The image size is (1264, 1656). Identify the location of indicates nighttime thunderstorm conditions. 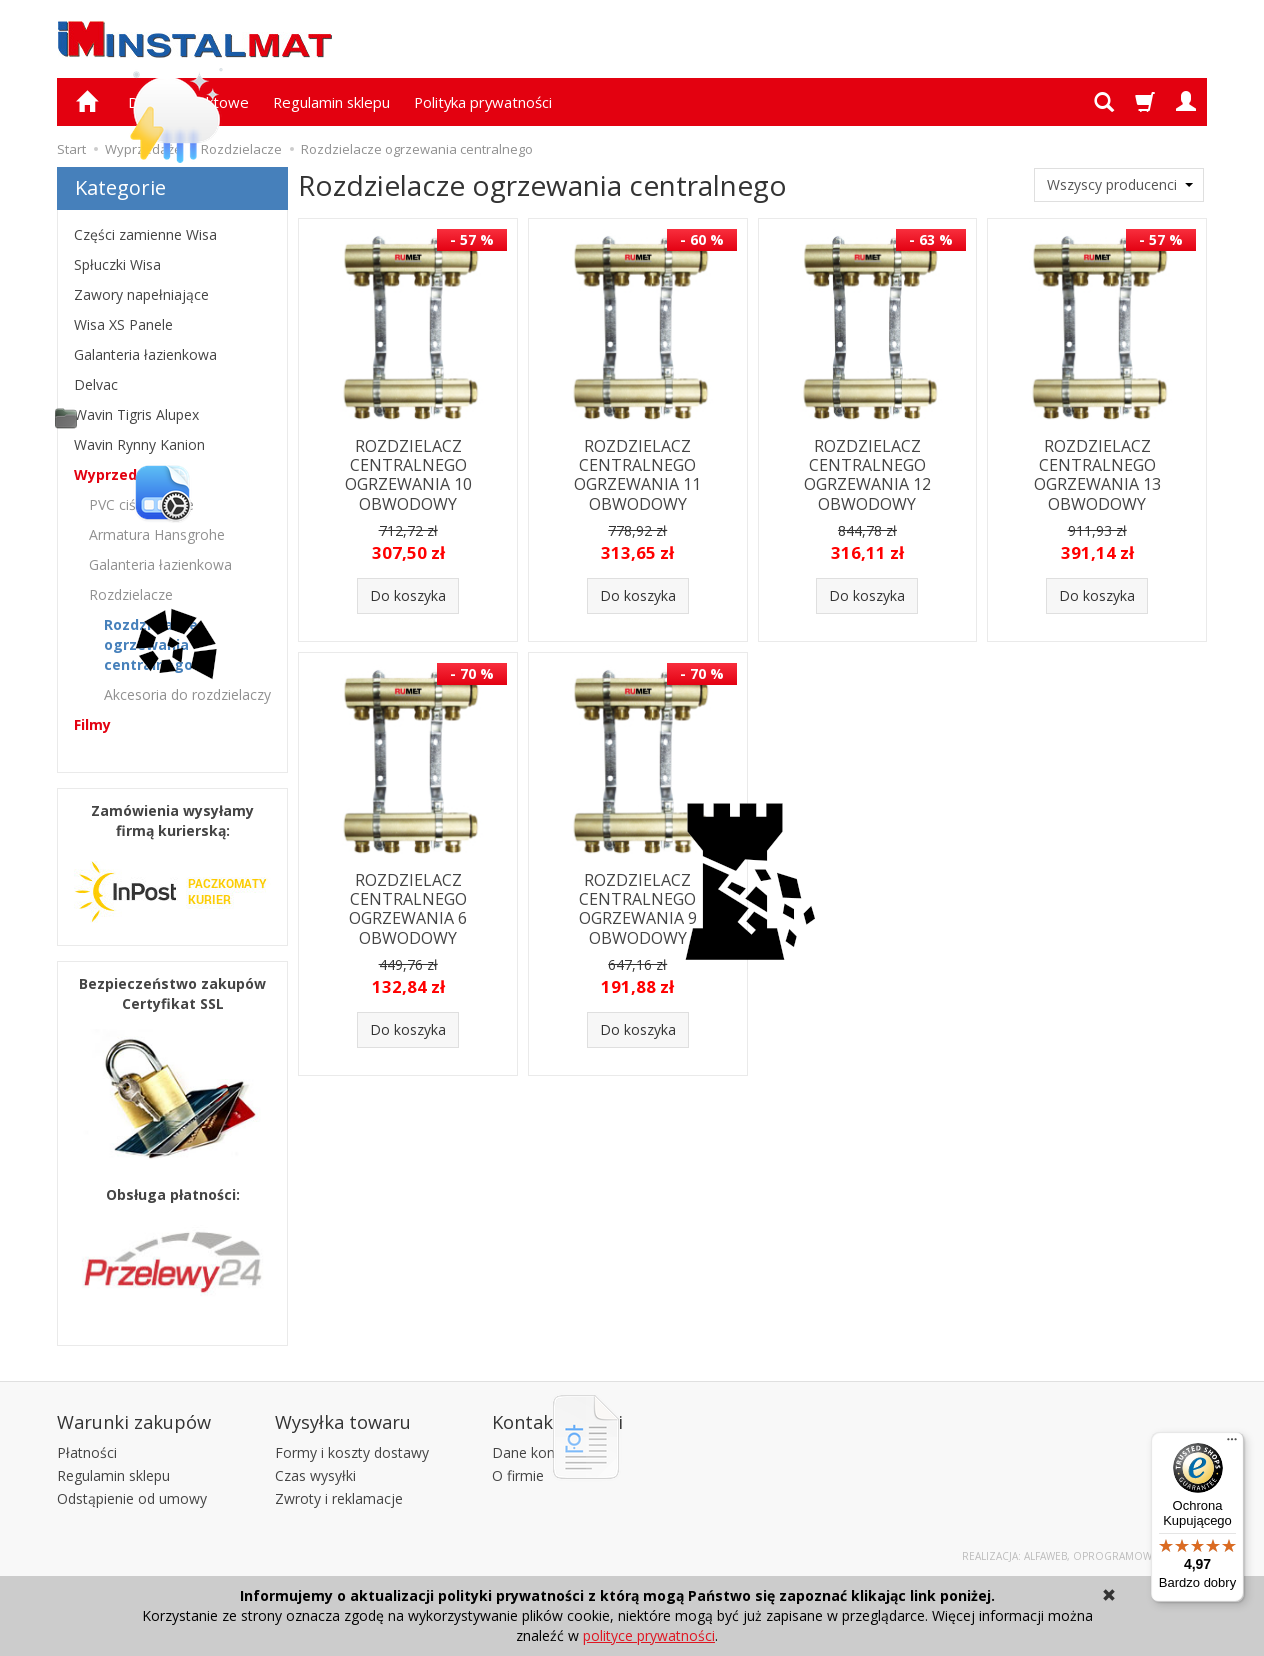
(176, 115).